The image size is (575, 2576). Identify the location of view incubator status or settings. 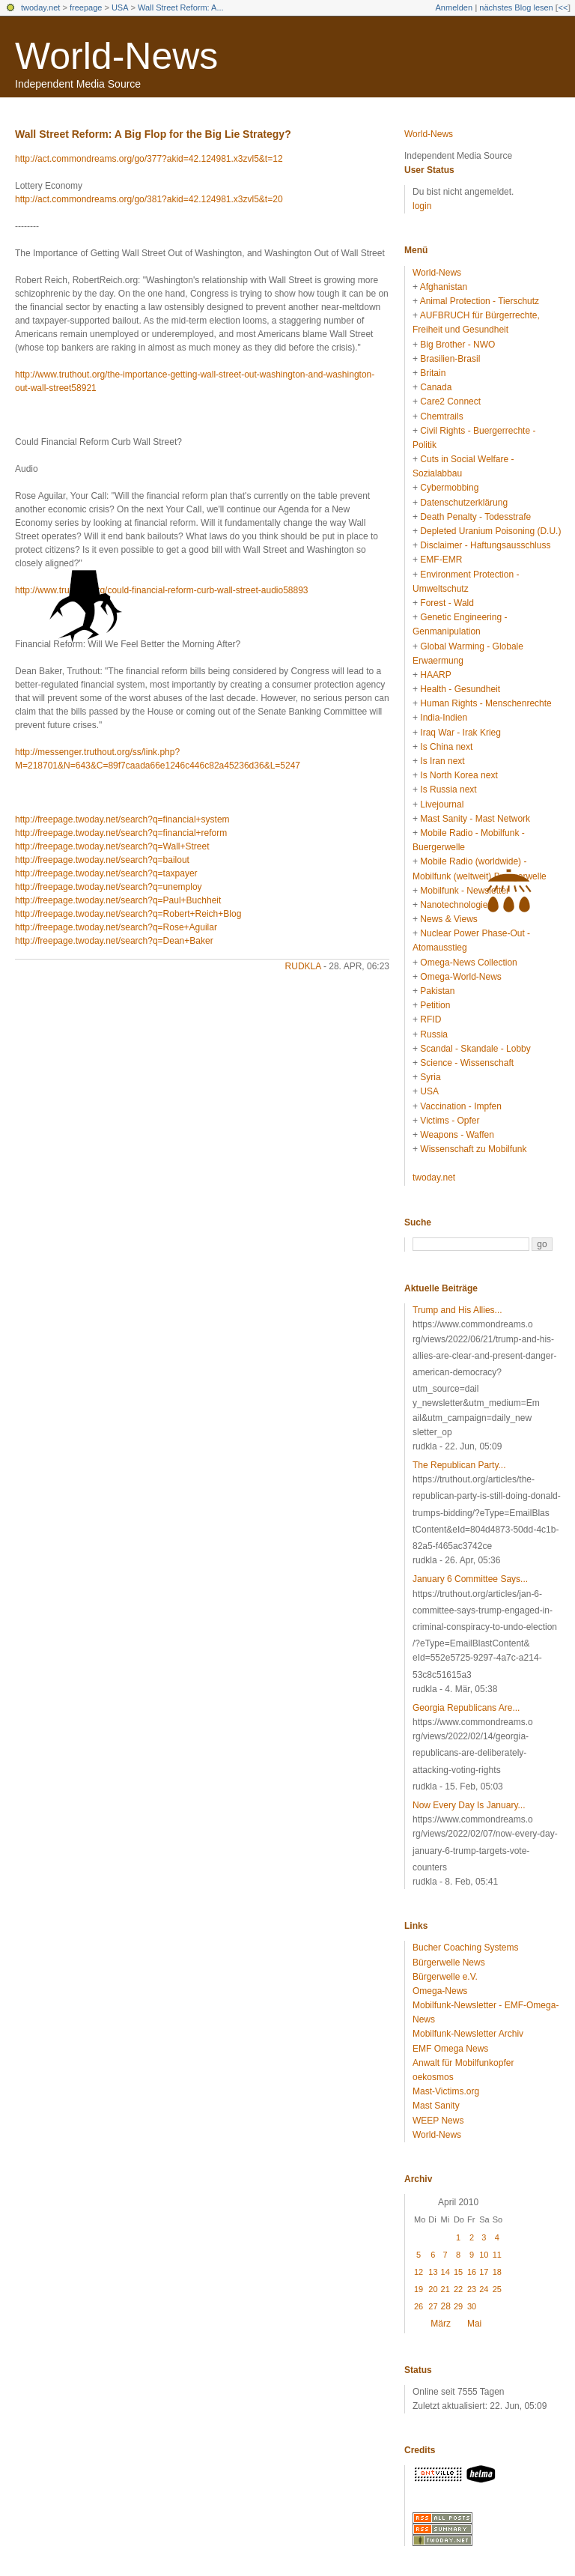
(508, 890).